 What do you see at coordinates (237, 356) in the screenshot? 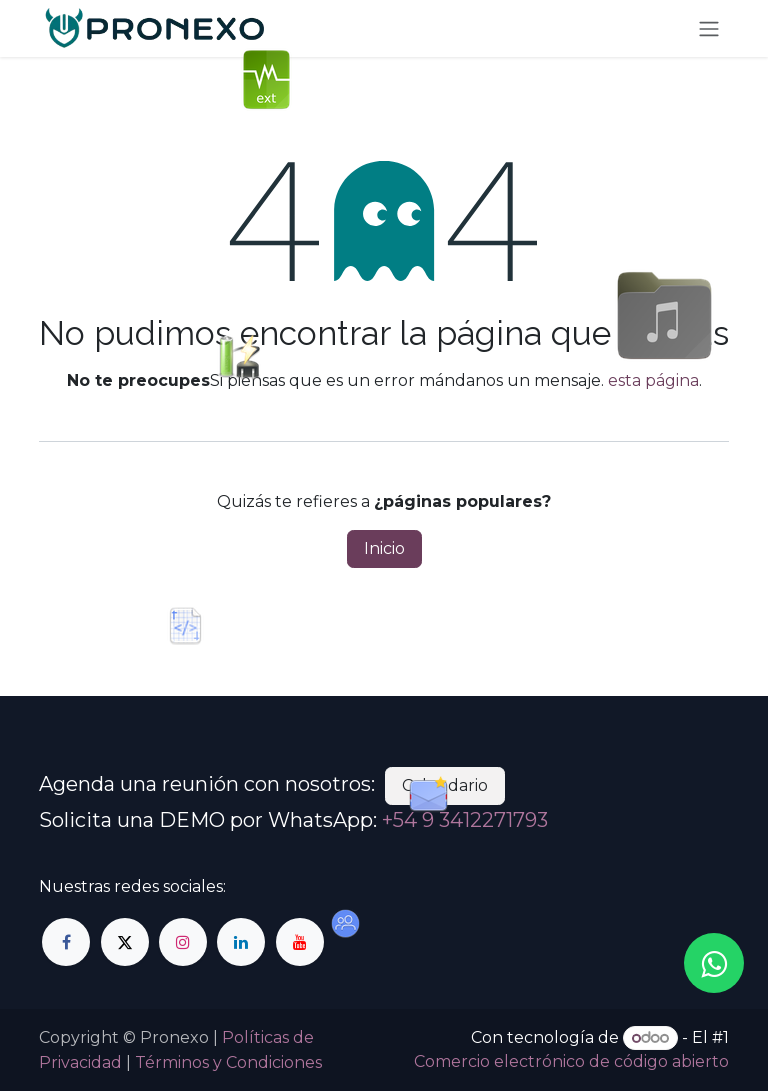
I see `indicates battery is fully charged and connected to power` at bounding box center [237, 356].